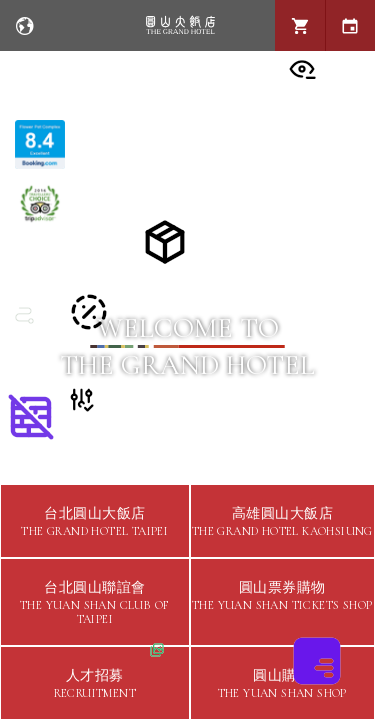  Describe the element at coordinates (81, 399) in the screenshot. I see `settings saved successfully` at that location.